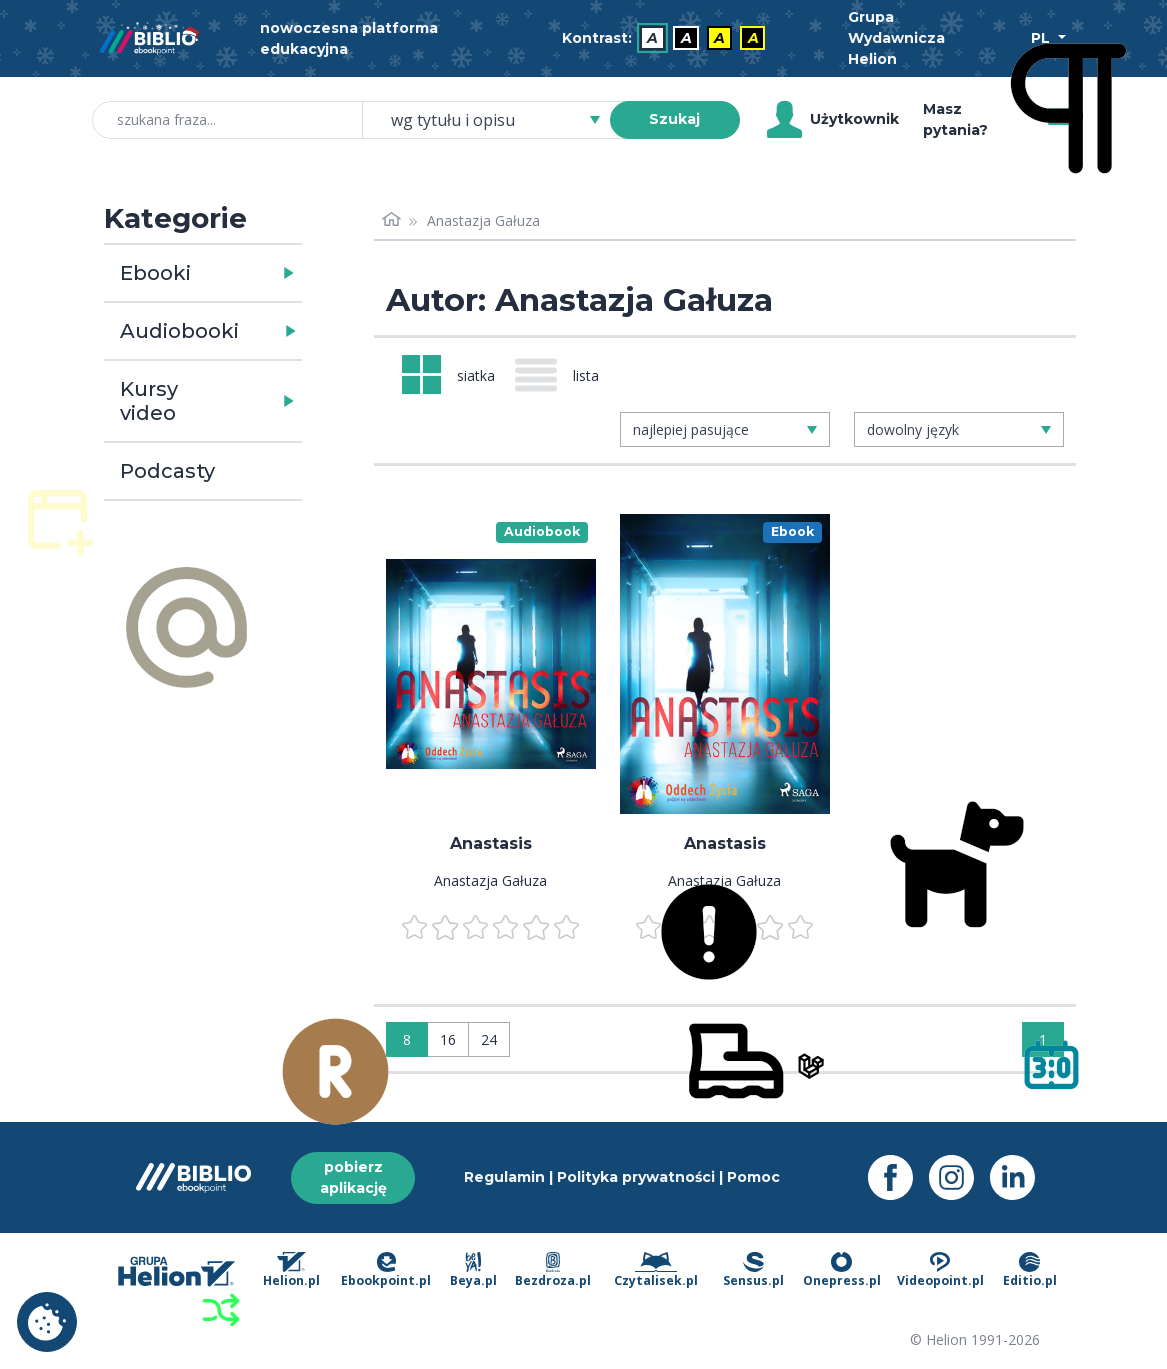  Describe the element at coordinates (335, 1071) in the screenshot. I see `indicates a registered trademark symbol` at that location.